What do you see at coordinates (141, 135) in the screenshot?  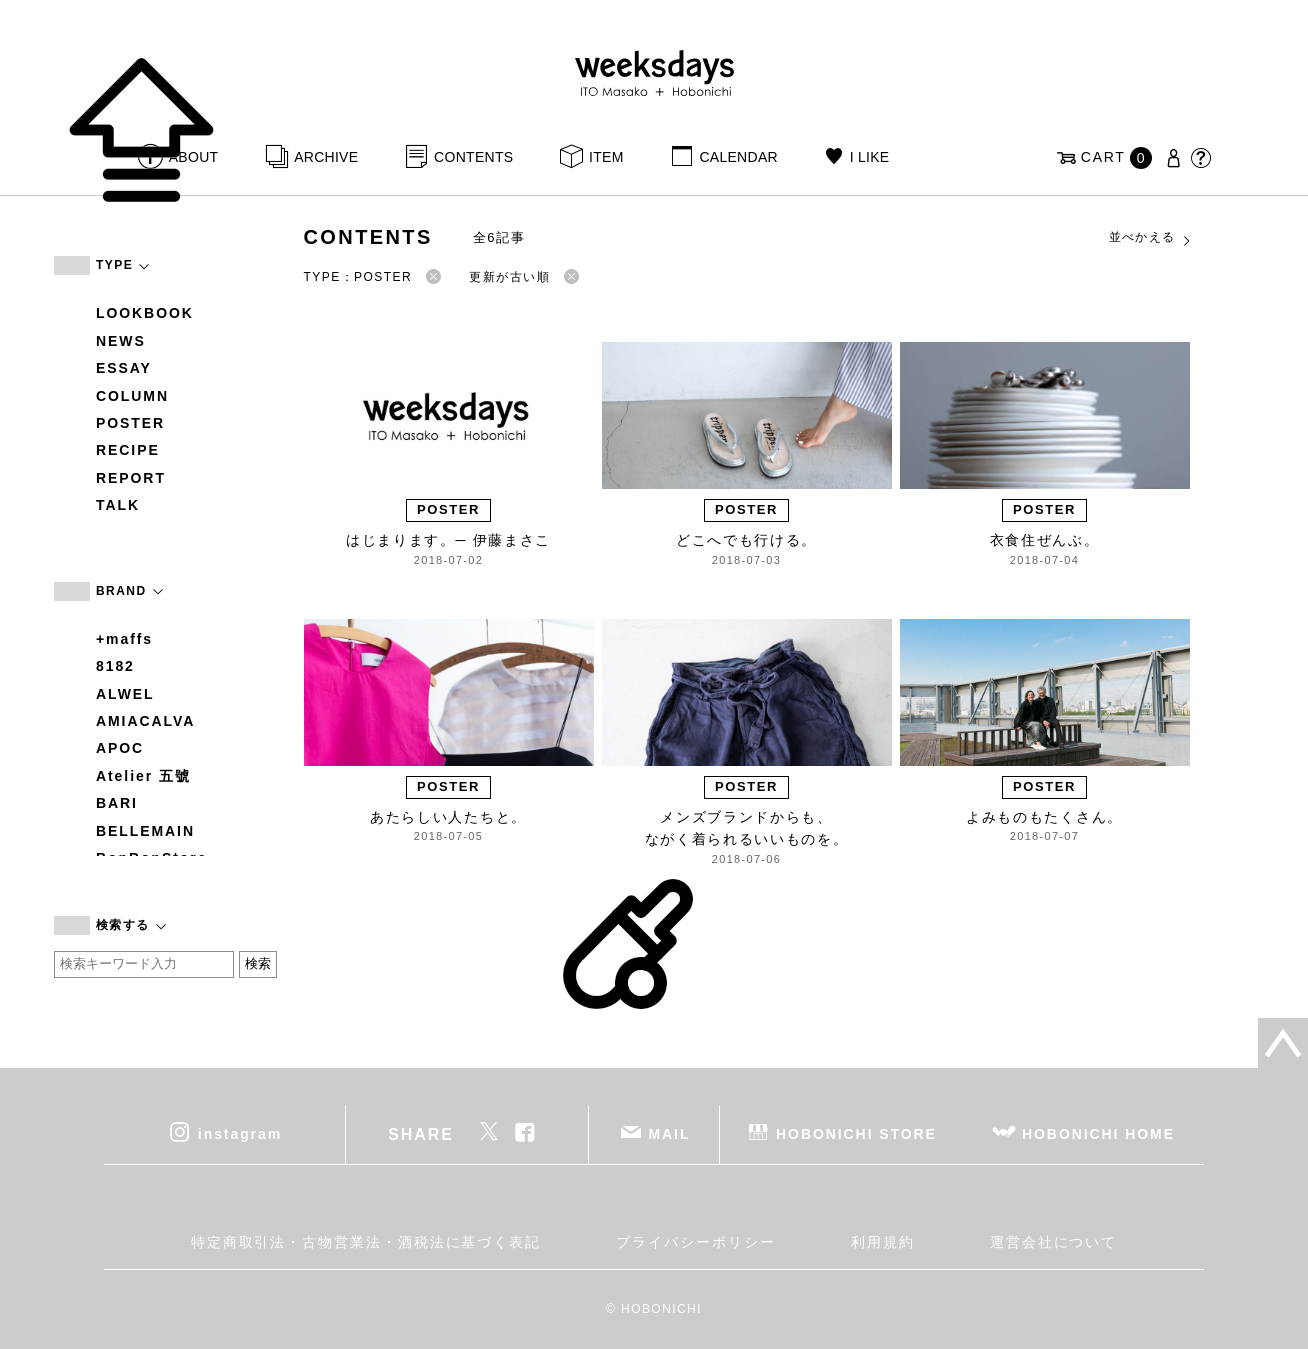 I see `upload file or content` at bounding box center [141, 135].